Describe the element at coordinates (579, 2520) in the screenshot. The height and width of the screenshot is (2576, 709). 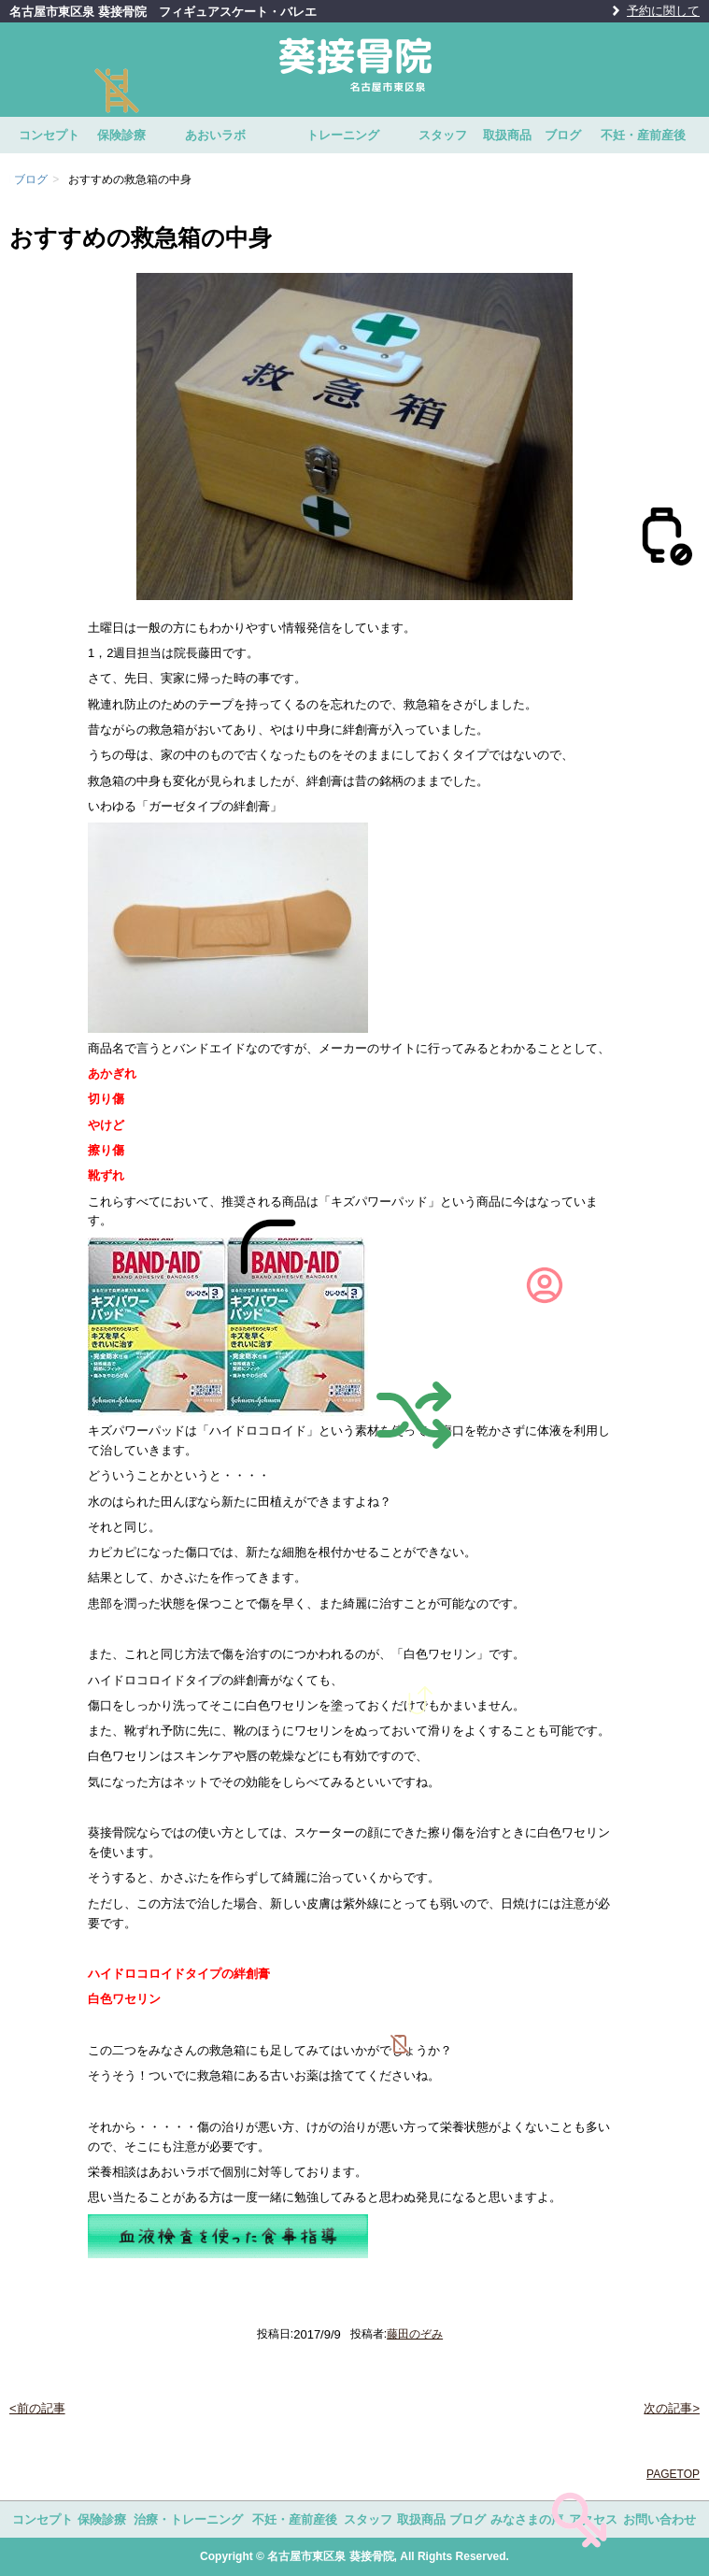
I see `select intergender or non-binary gender option` at that location.